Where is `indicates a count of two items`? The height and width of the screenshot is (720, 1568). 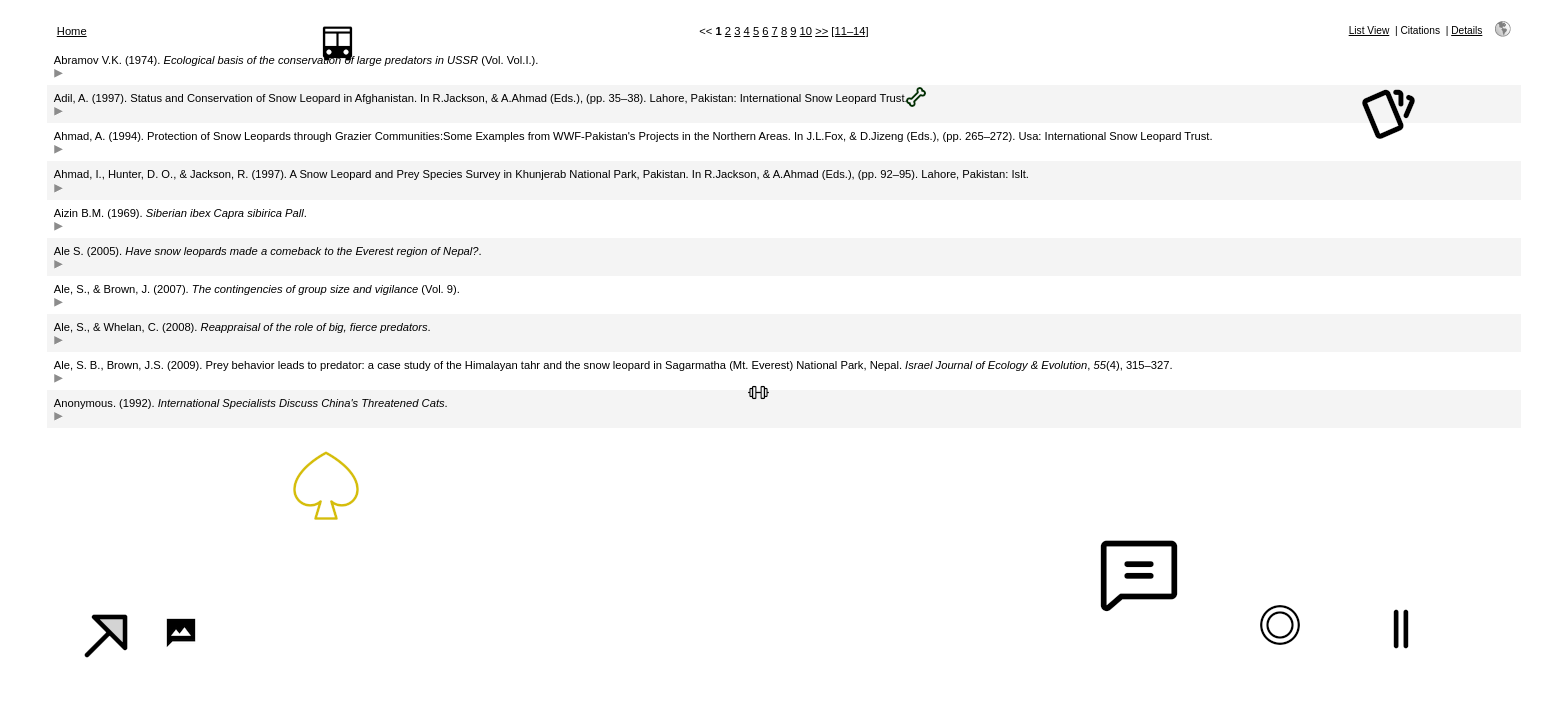 indicates a count of two items is located at coordinates (1401, 629).